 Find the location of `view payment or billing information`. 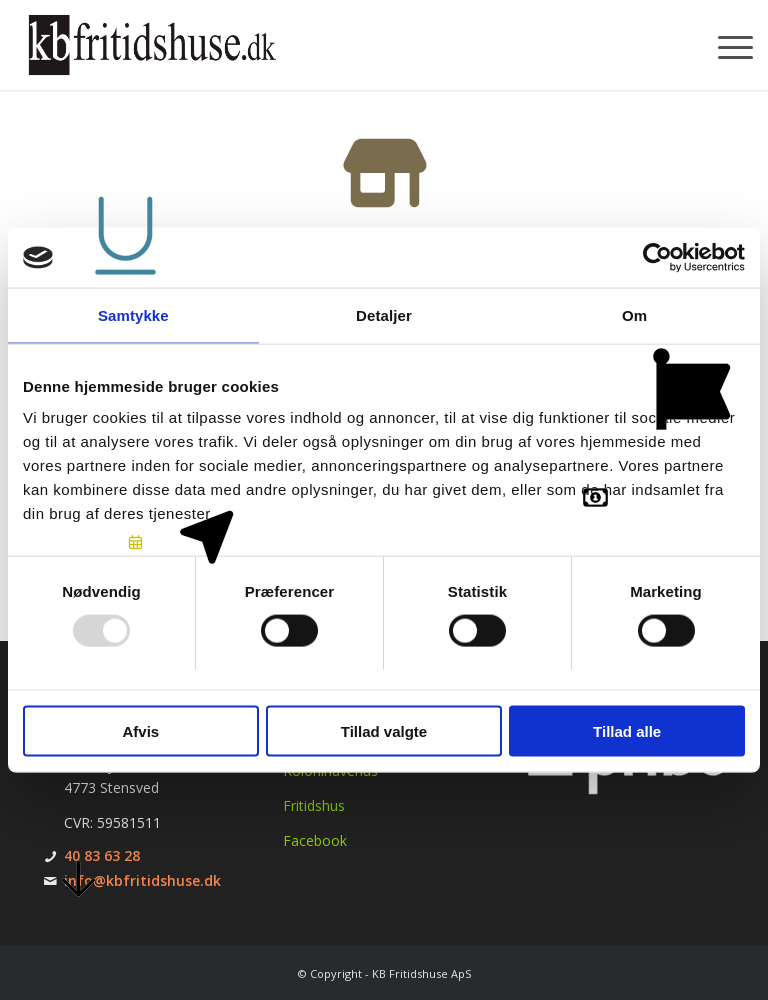

view payment or billing information is located at coordinates (595, 497).